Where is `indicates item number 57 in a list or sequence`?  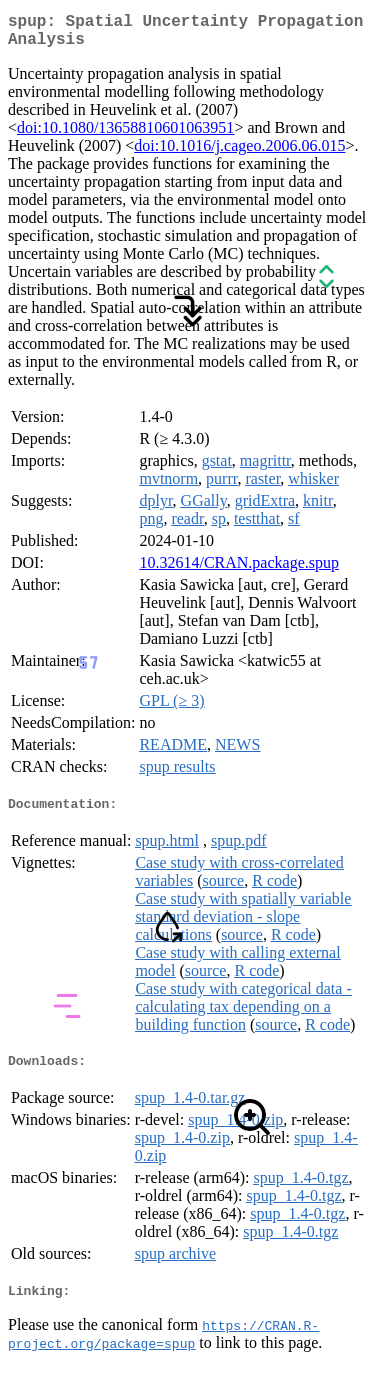 indicates item number 57 in a list or sequence is located at coordinates (88, 662).